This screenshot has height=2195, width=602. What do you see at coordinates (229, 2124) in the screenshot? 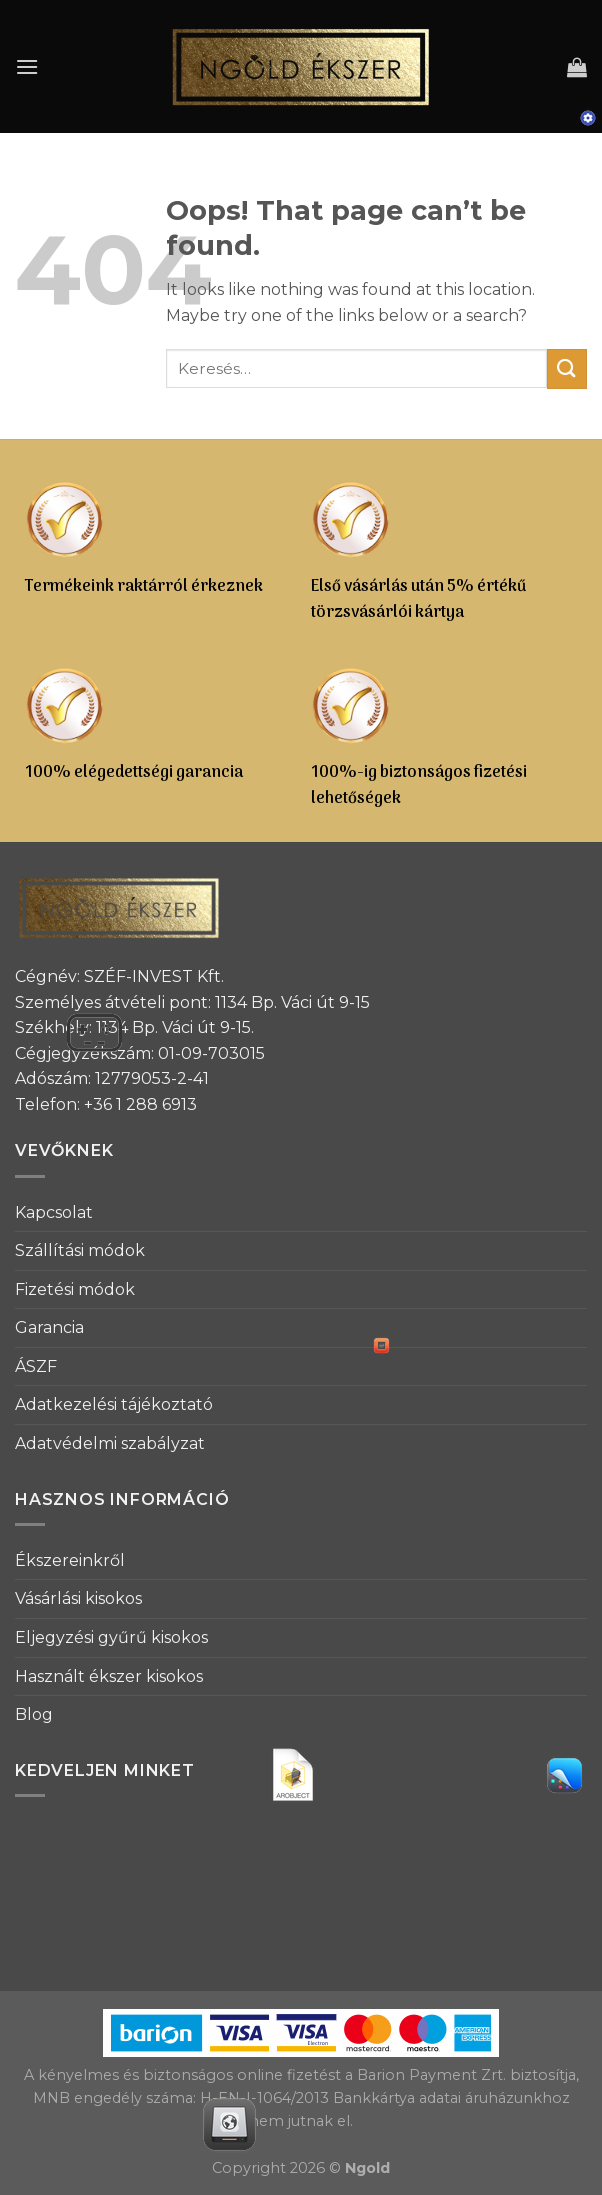
I see `configure iSCSI network storage settings` at bounding box center [229, 2124].